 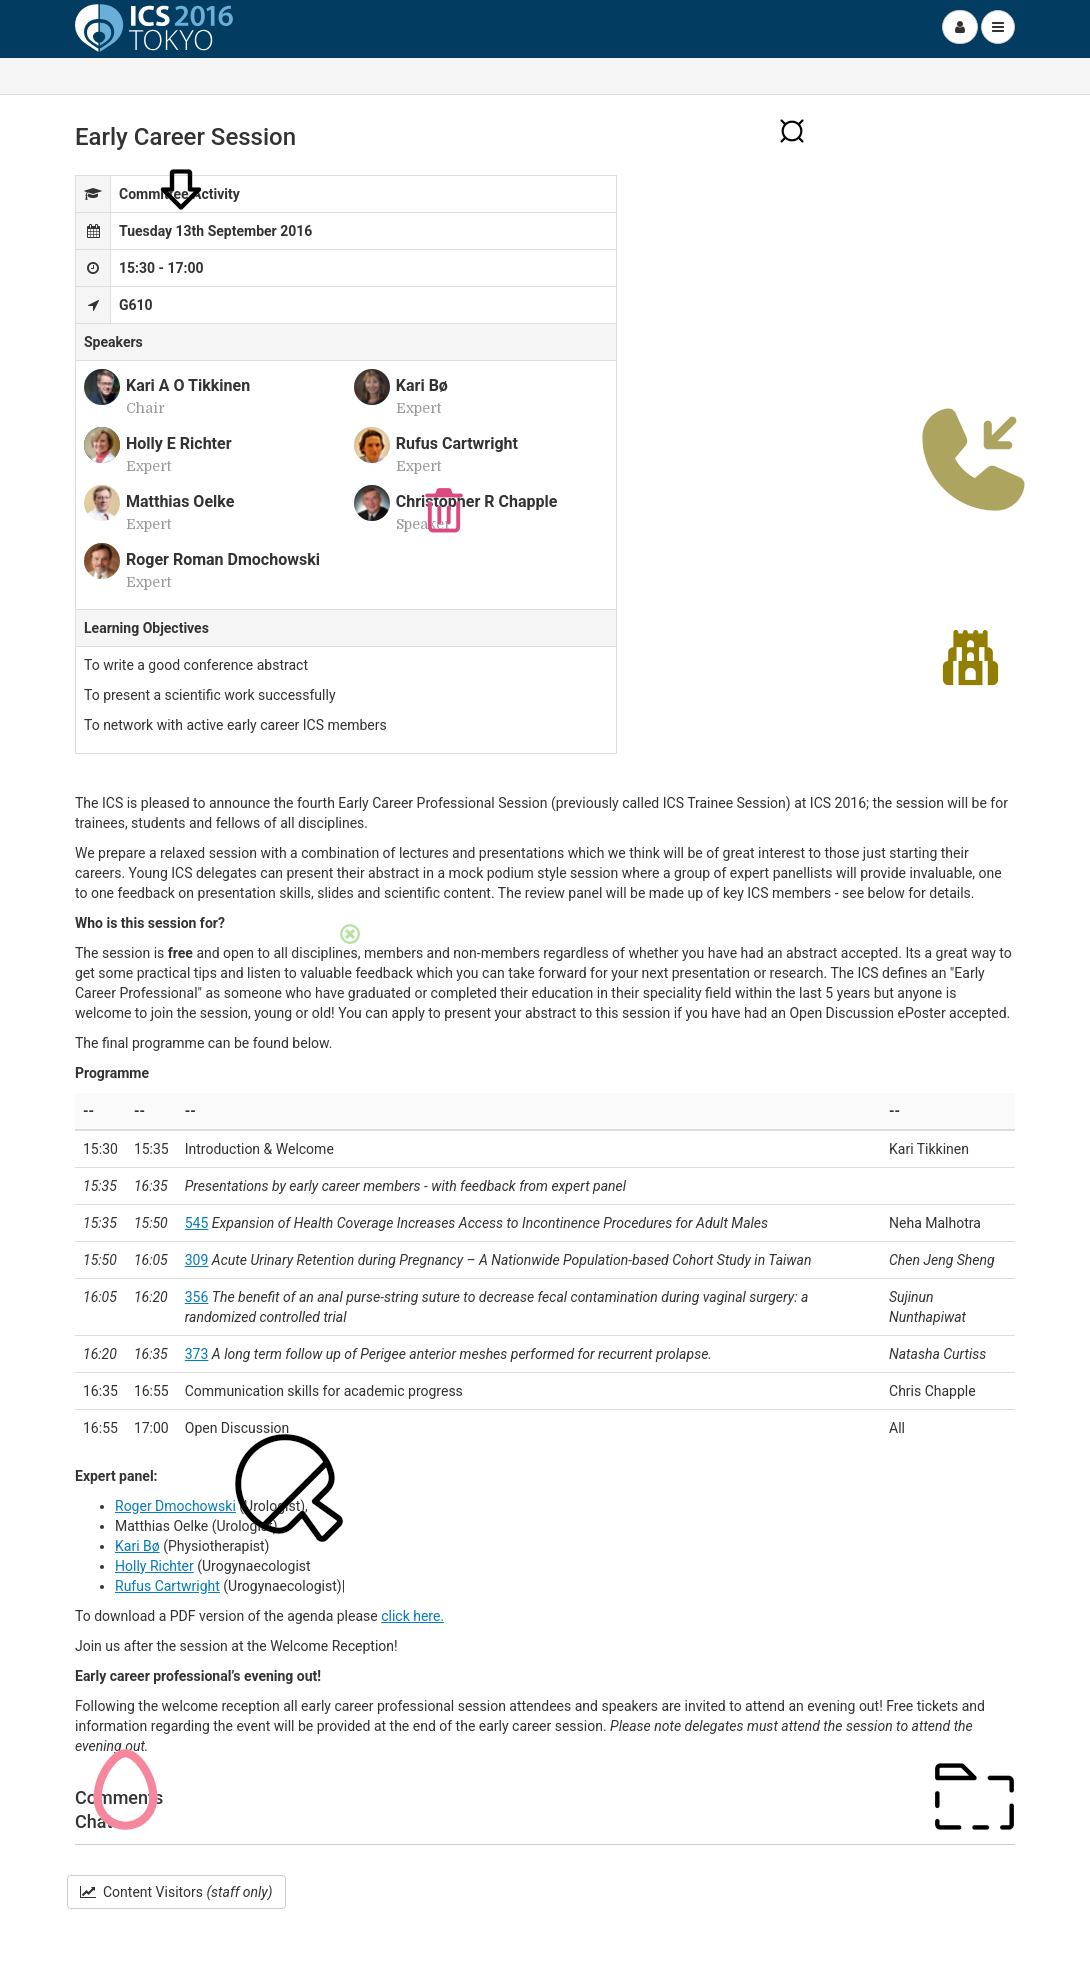 What do you see at coordinates (287, 1486) in the screenshot?
I see `access table tennis or ping pong game` at bounding box center [287, 1486].